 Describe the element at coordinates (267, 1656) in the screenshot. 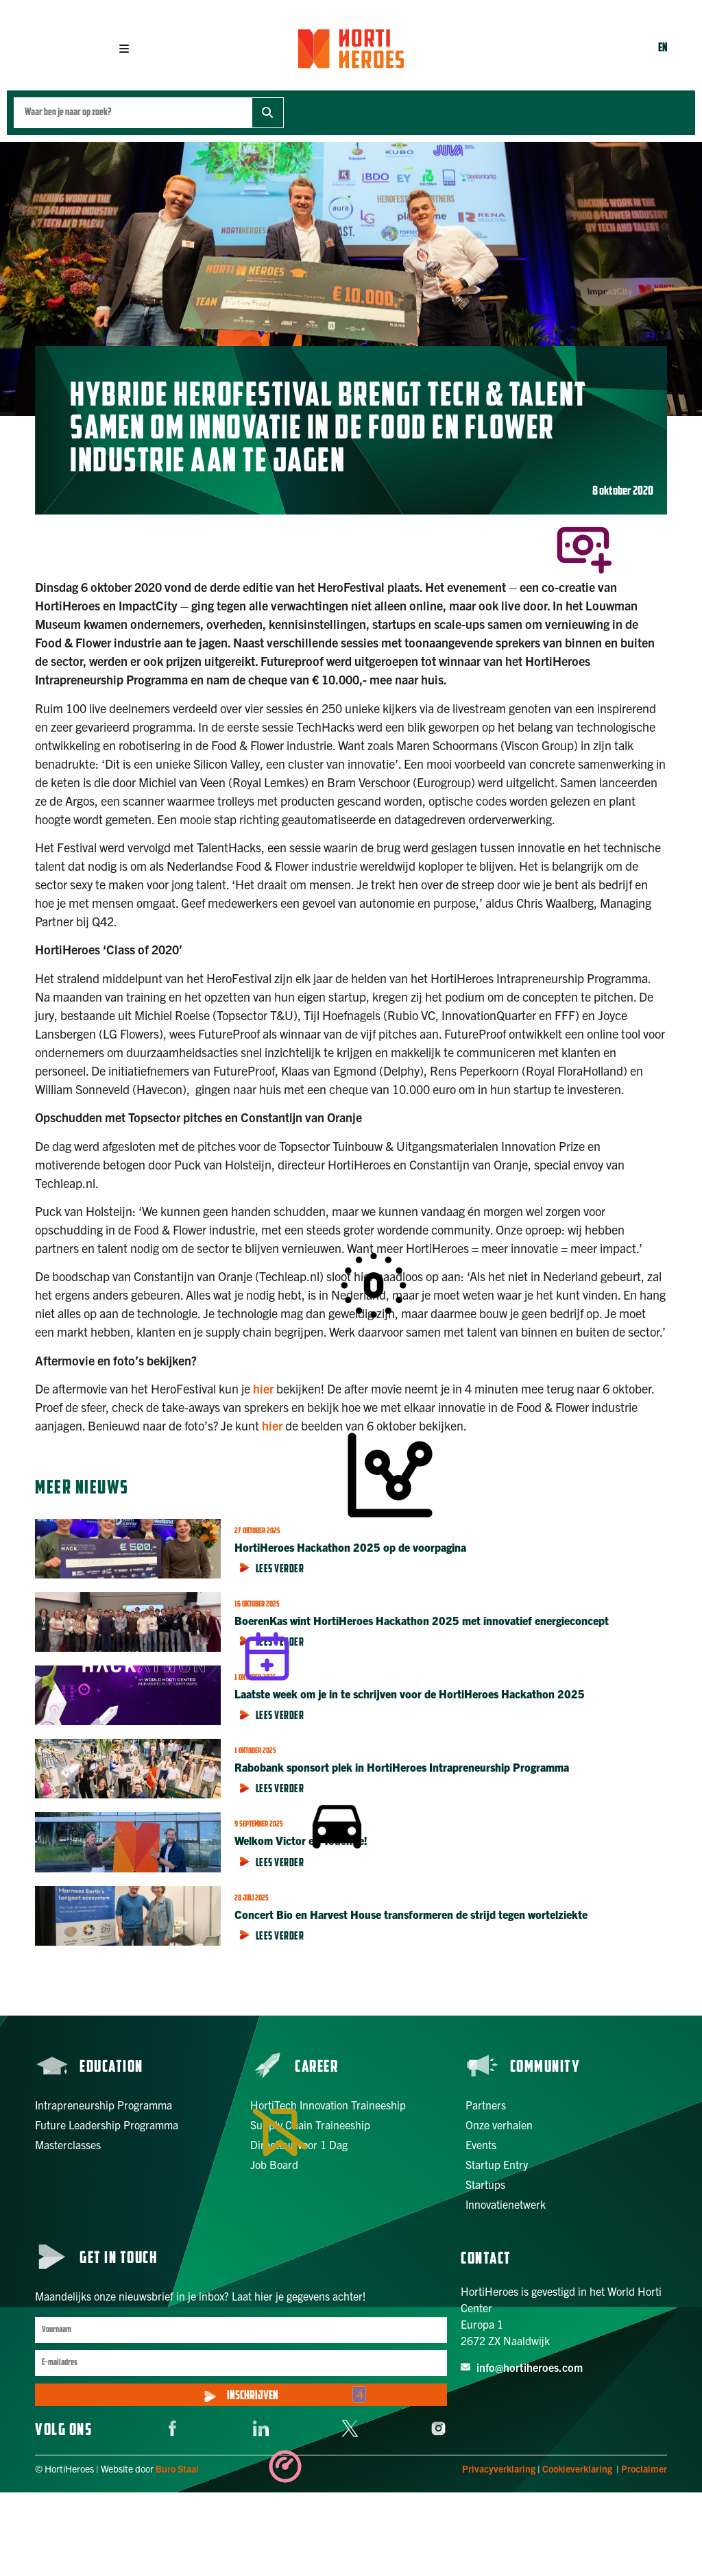

I see `add a new event to calendar` at that location.